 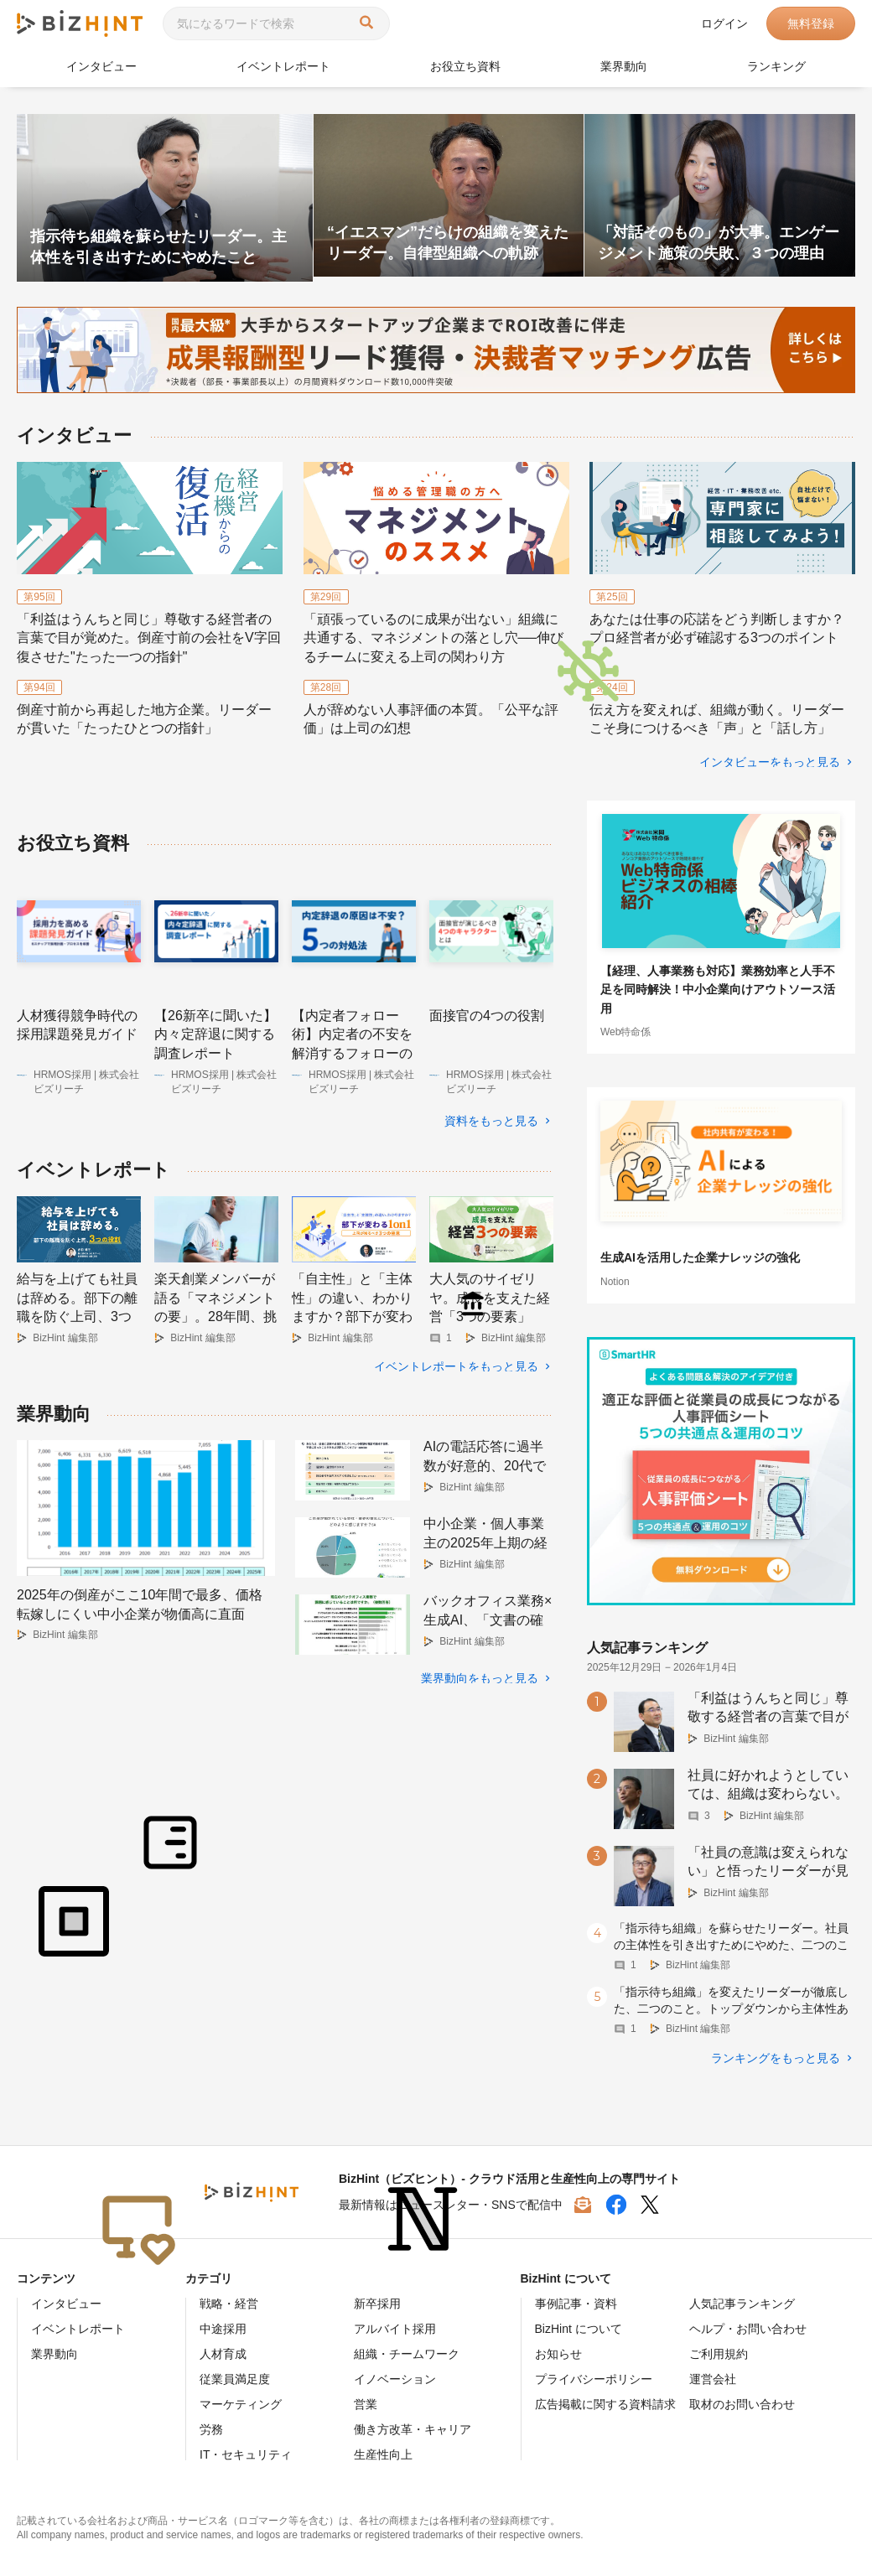 I want to click on align content to the right with full height stretch, so click(x=170, y=1843).